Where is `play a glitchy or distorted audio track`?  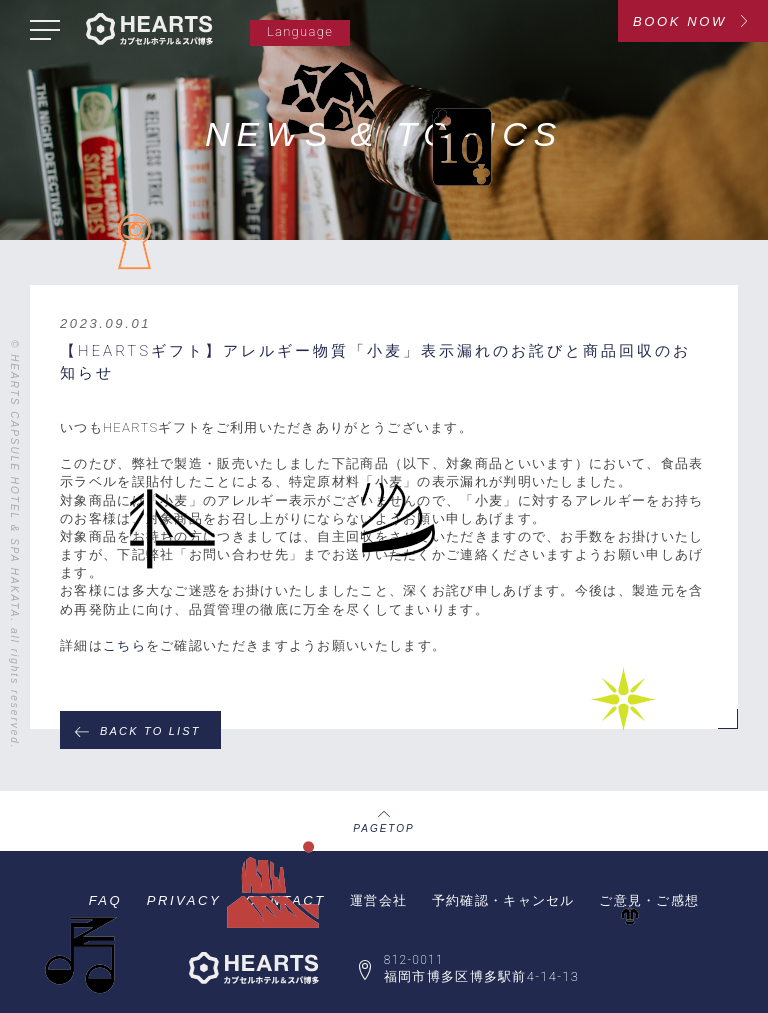
play a glitchy or distorted audio track is located at coordinates (81, 955).